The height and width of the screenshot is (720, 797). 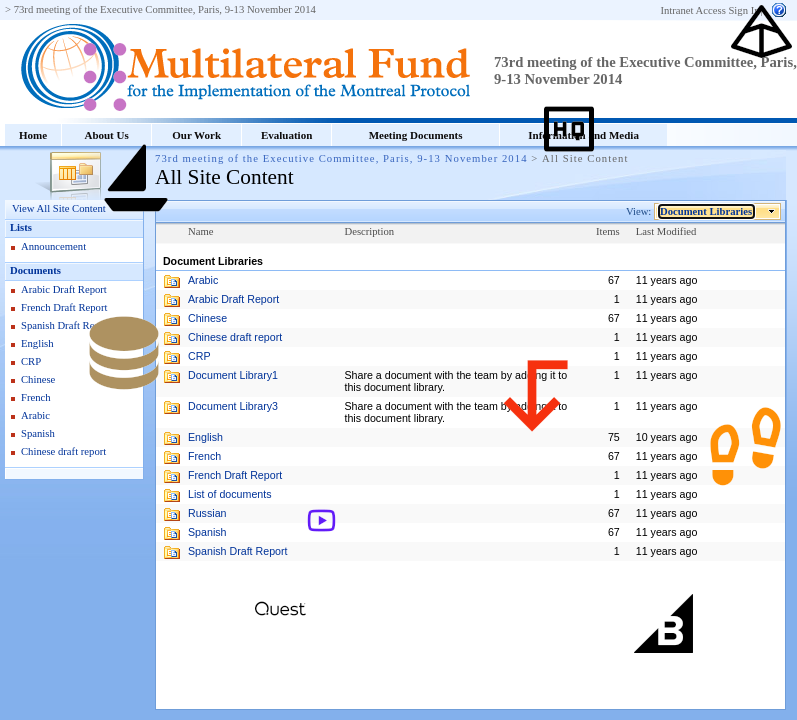 What do you see at coordinates (105, 77) in the screenshot?
I see `drag to reorder this item` at bounding box center [105, 77].